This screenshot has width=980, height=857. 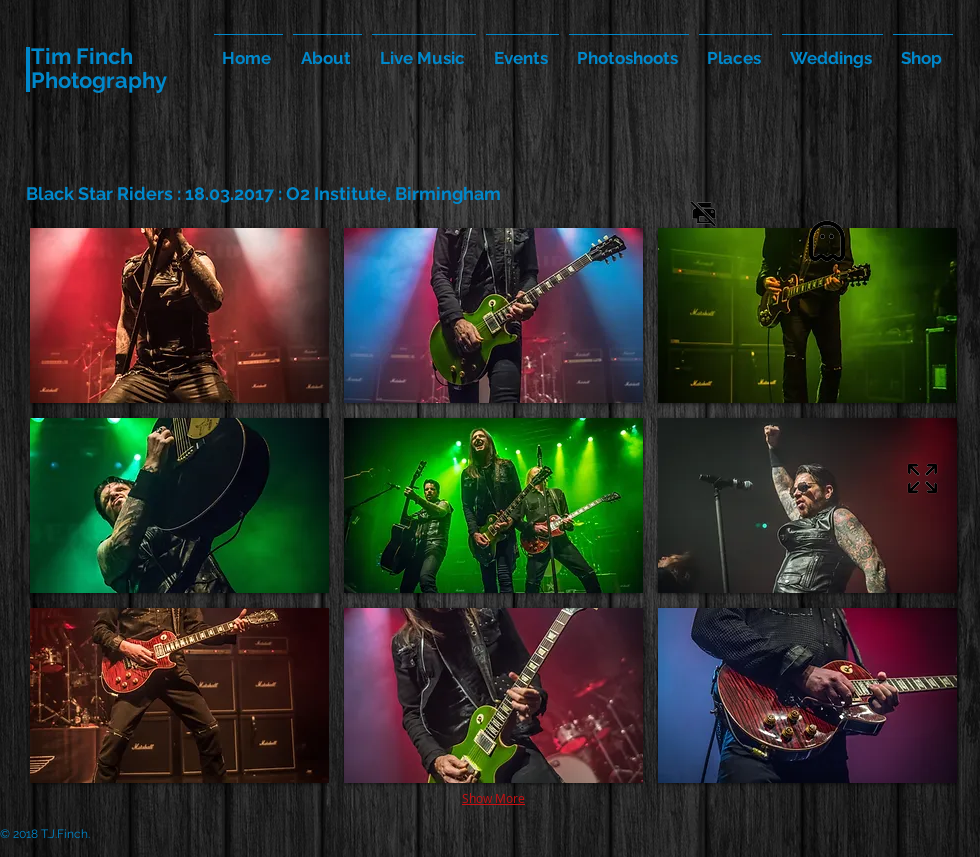 I want to click on expand to fullscreen mode, so click(x=922, y=478).